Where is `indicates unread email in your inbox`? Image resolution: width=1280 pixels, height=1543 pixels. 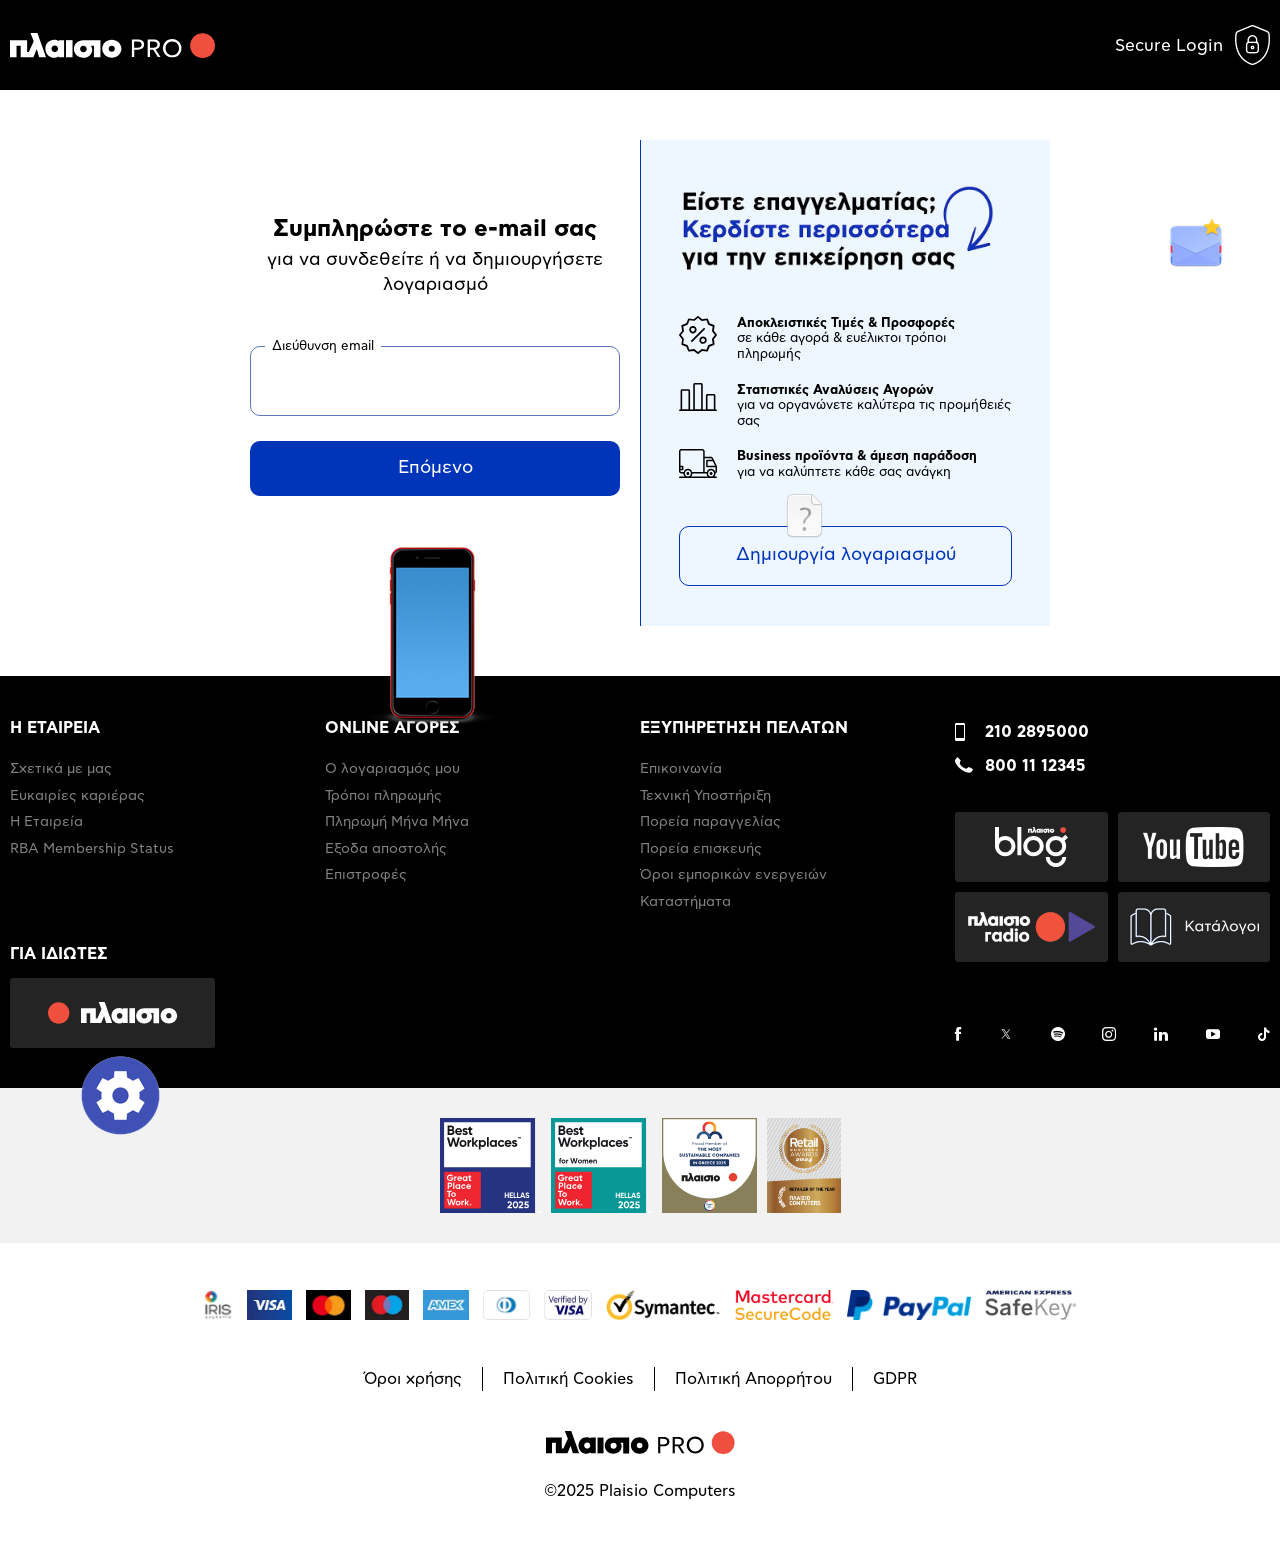 indicates unread email in your inbox is located at coordinates (1196, 246).